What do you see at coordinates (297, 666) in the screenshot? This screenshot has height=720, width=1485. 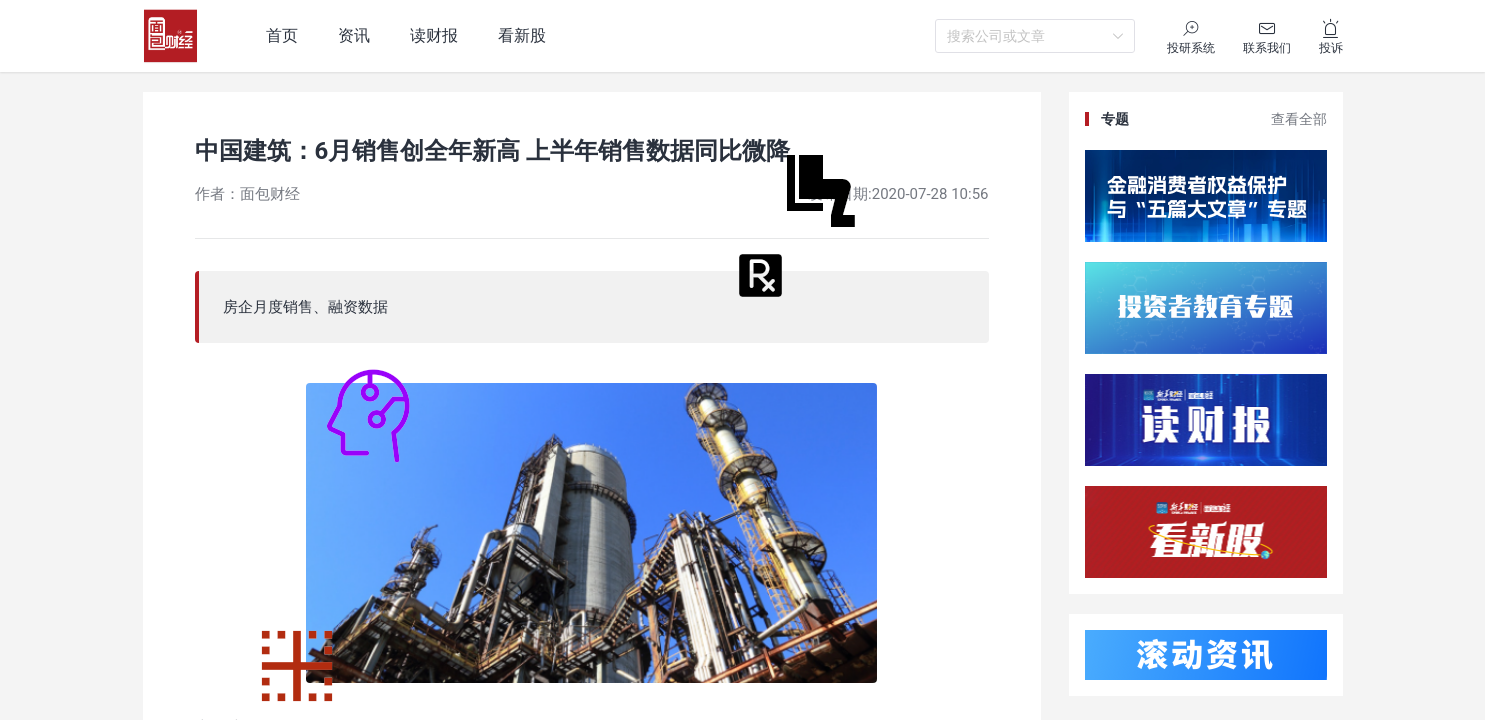 I see `apply inner borders to selected cells` at bounding box center [297, 666].